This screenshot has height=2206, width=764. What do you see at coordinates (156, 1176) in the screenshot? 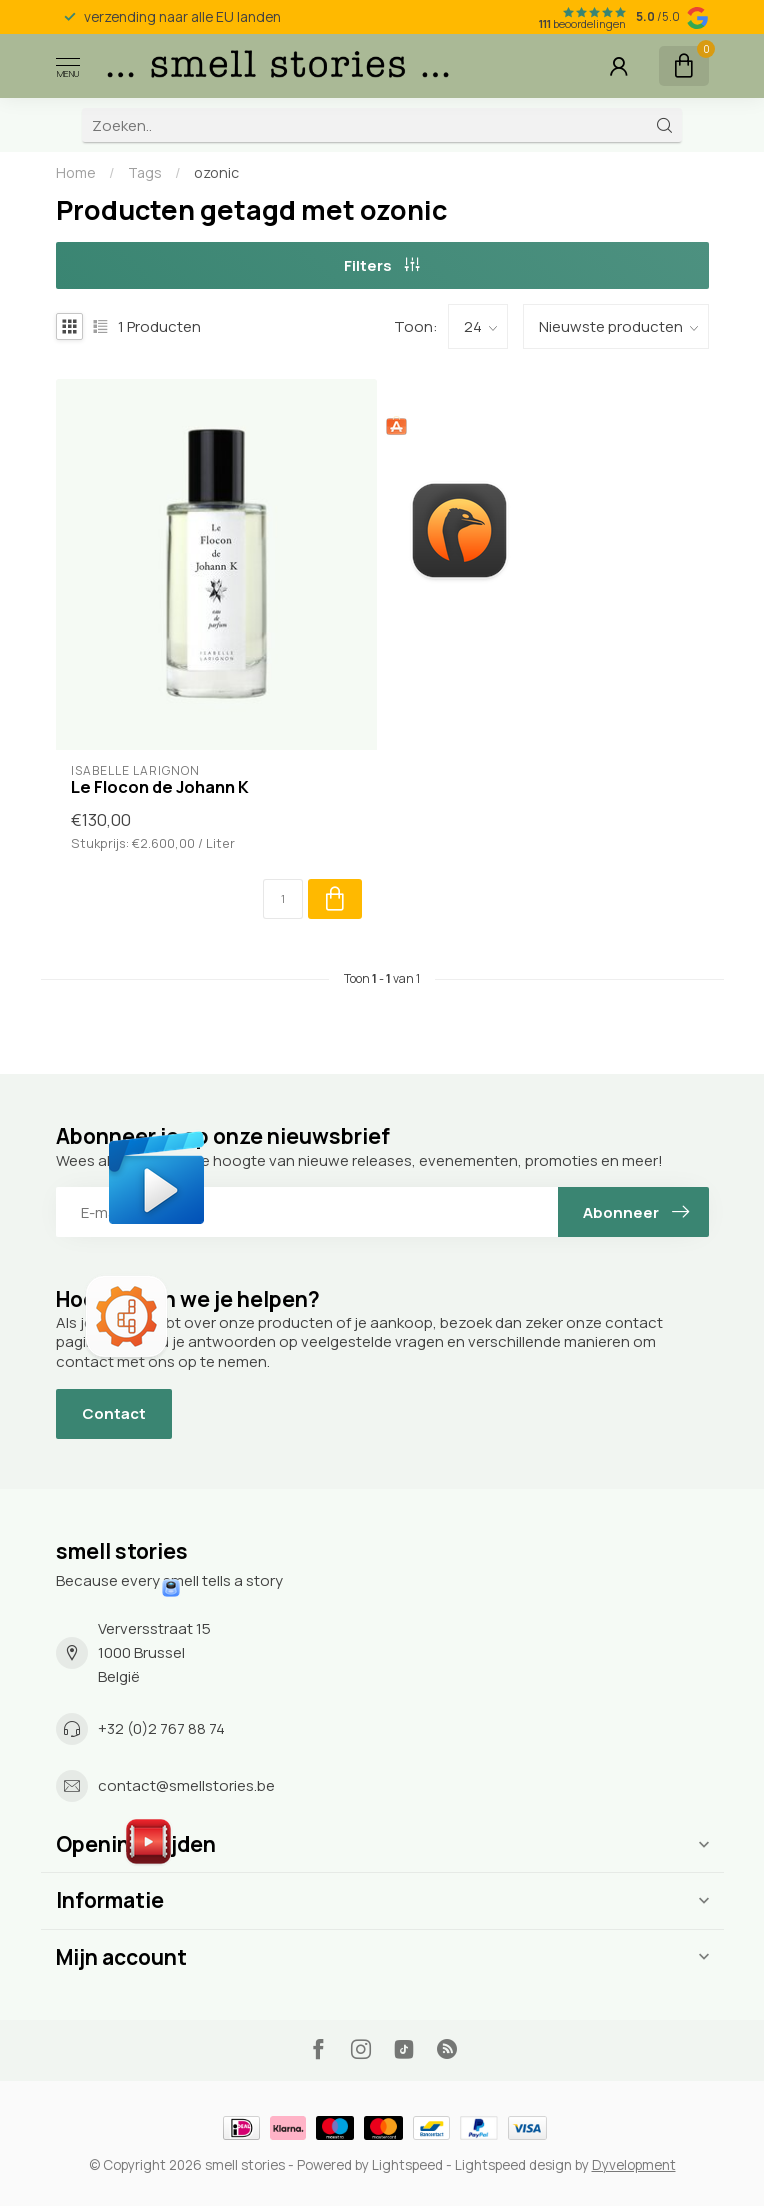
I see `open the movies app` at bounding box center [156, 1176].